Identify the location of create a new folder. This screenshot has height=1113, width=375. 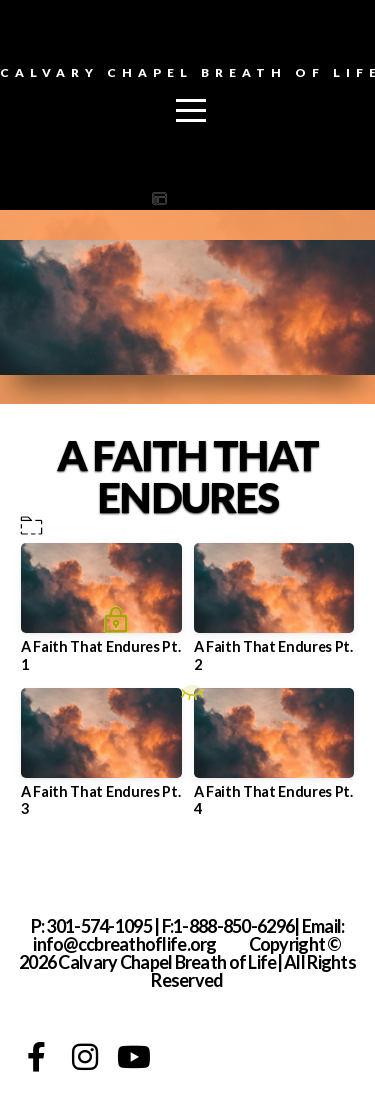
(31, 525).